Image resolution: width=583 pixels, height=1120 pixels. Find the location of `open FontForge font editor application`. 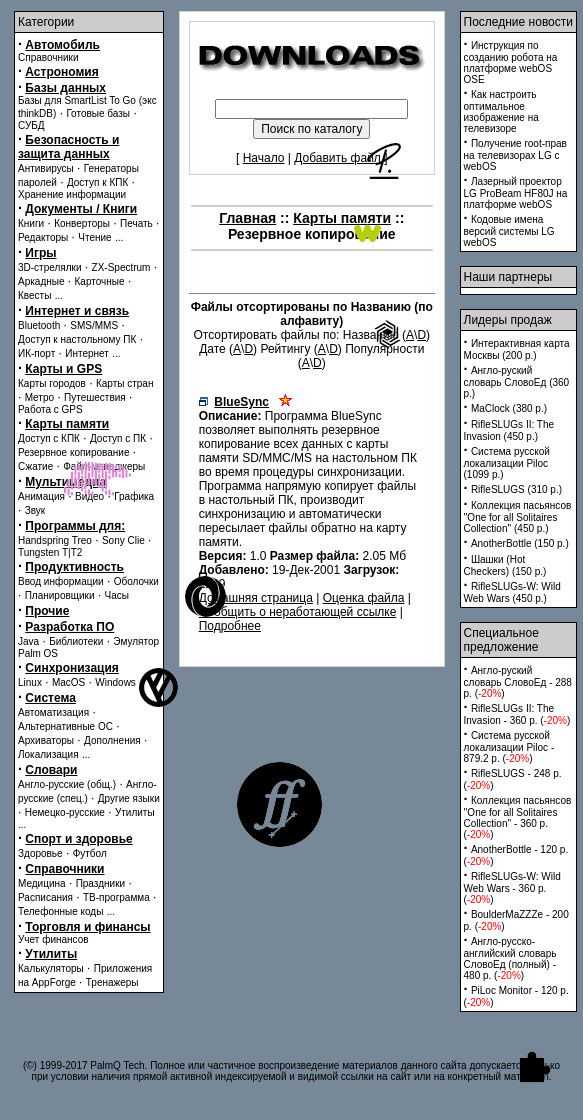

open FontForge font editor application is located at coordinates (279, 804).